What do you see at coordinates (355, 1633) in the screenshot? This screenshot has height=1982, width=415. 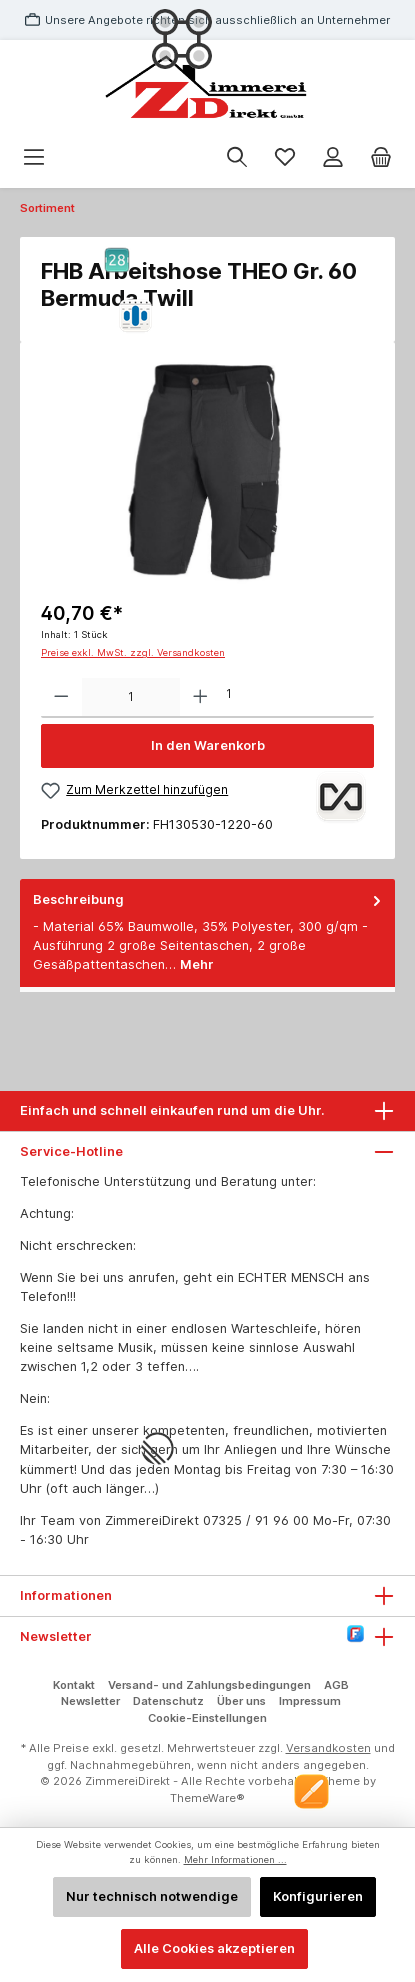 I see `open FreeCAD application` at bounding box center [355, 1633].